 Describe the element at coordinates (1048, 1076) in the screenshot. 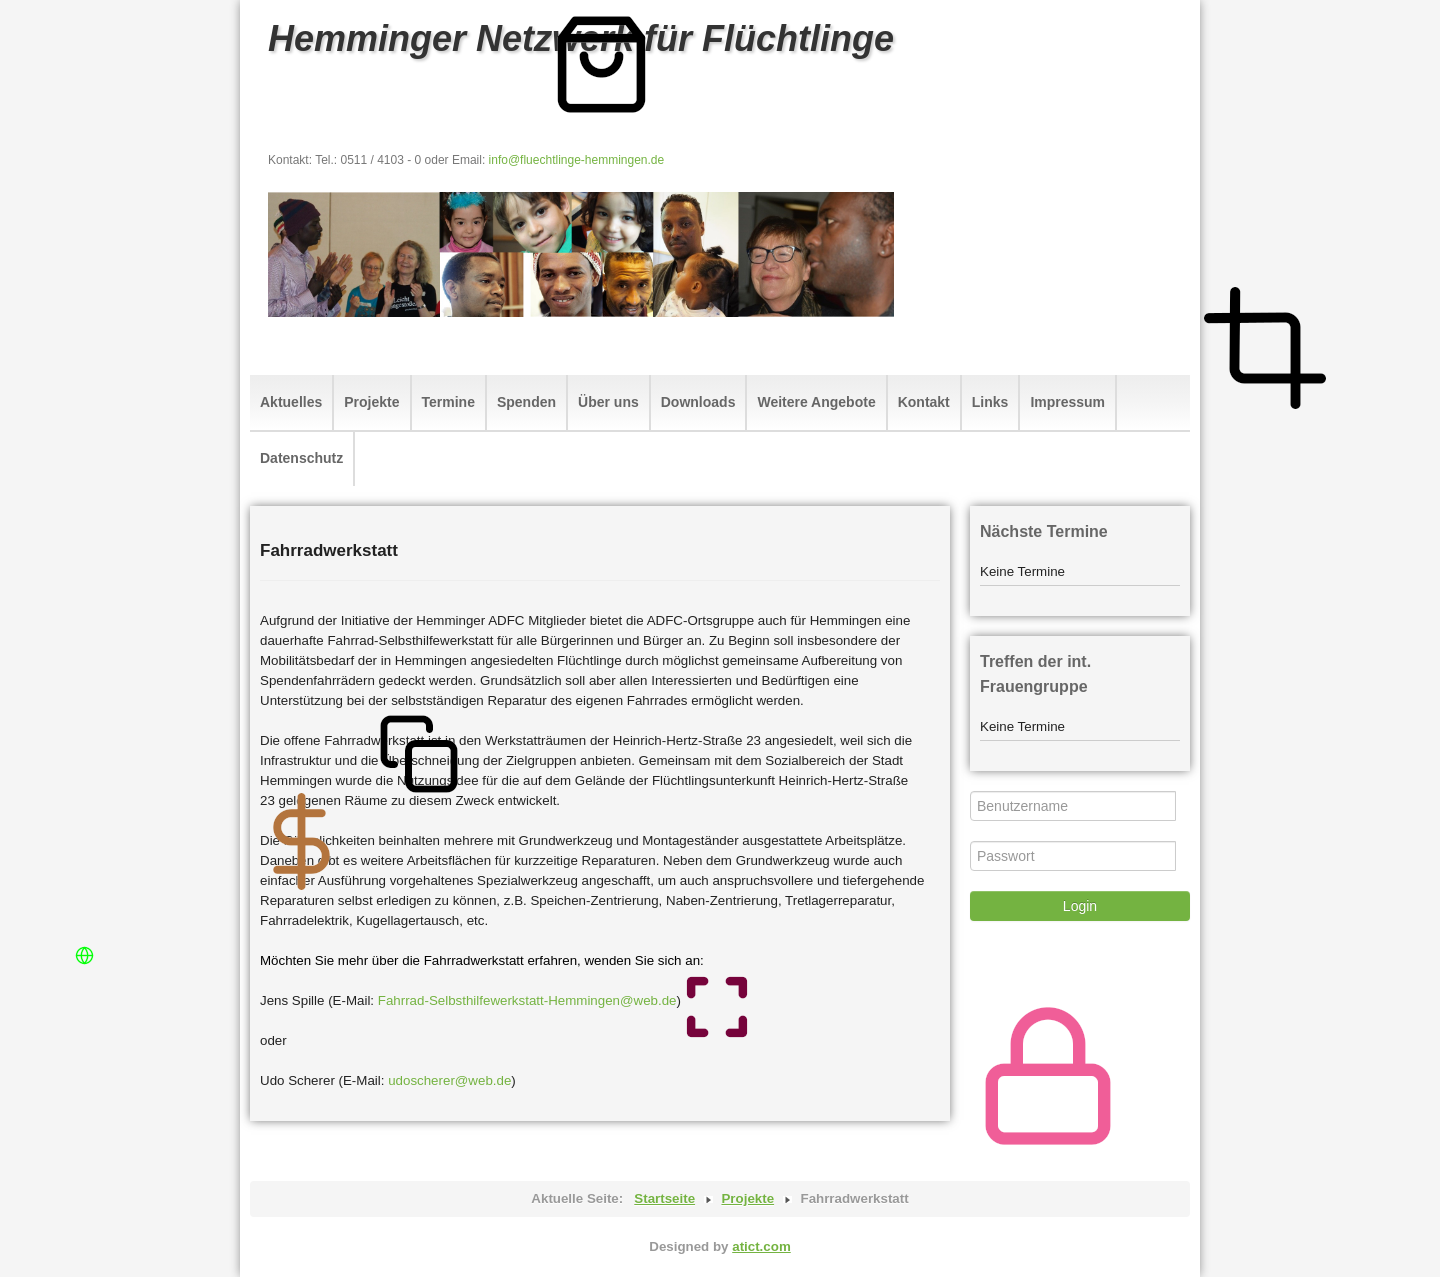

I see `lock or secure this item` at that location.